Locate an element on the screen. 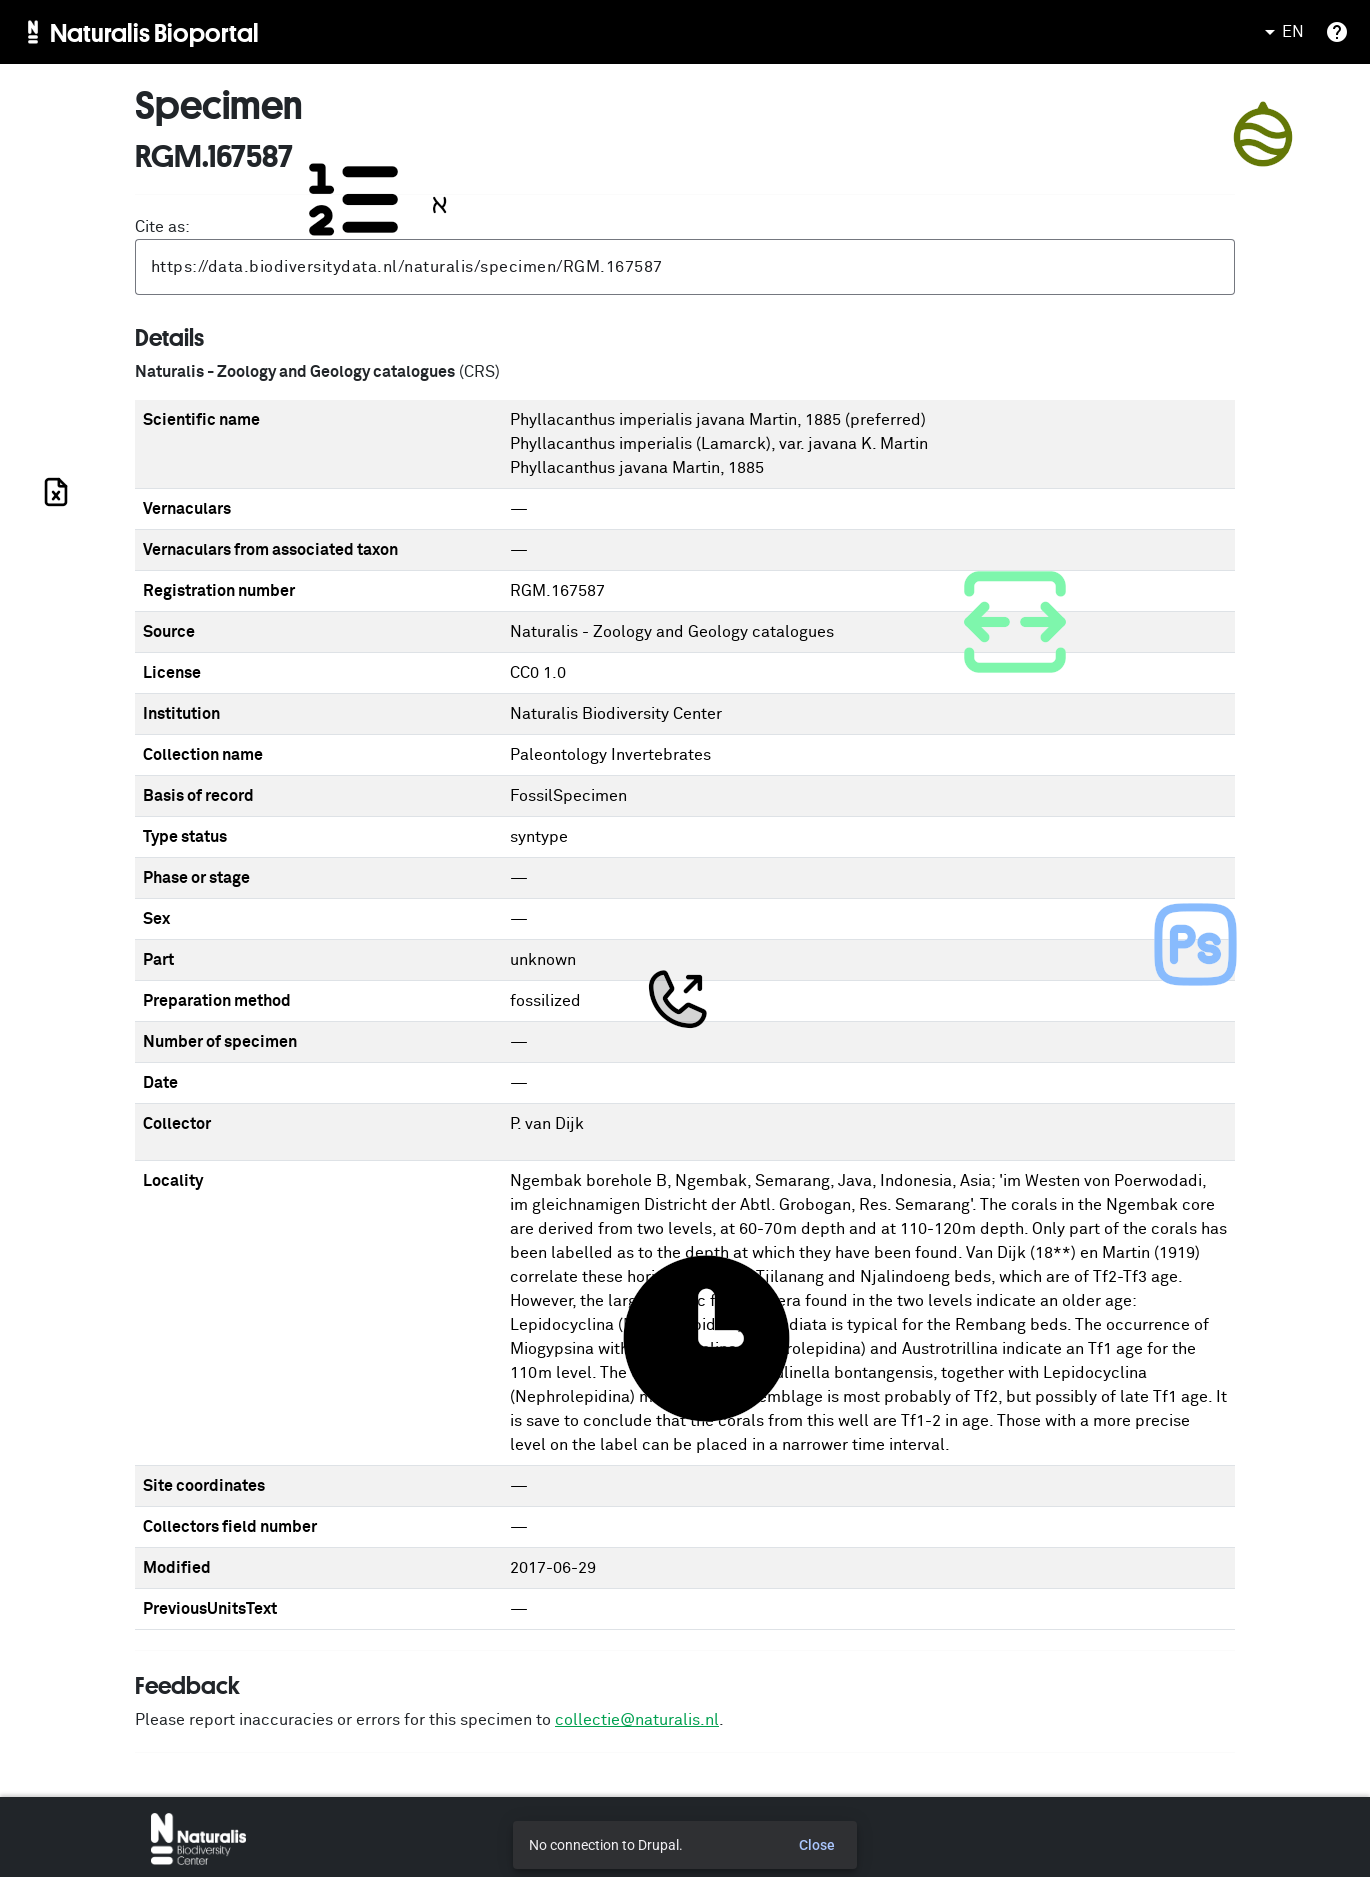  switch to hebrew keyboard layout is located at coordinates (440, 205).